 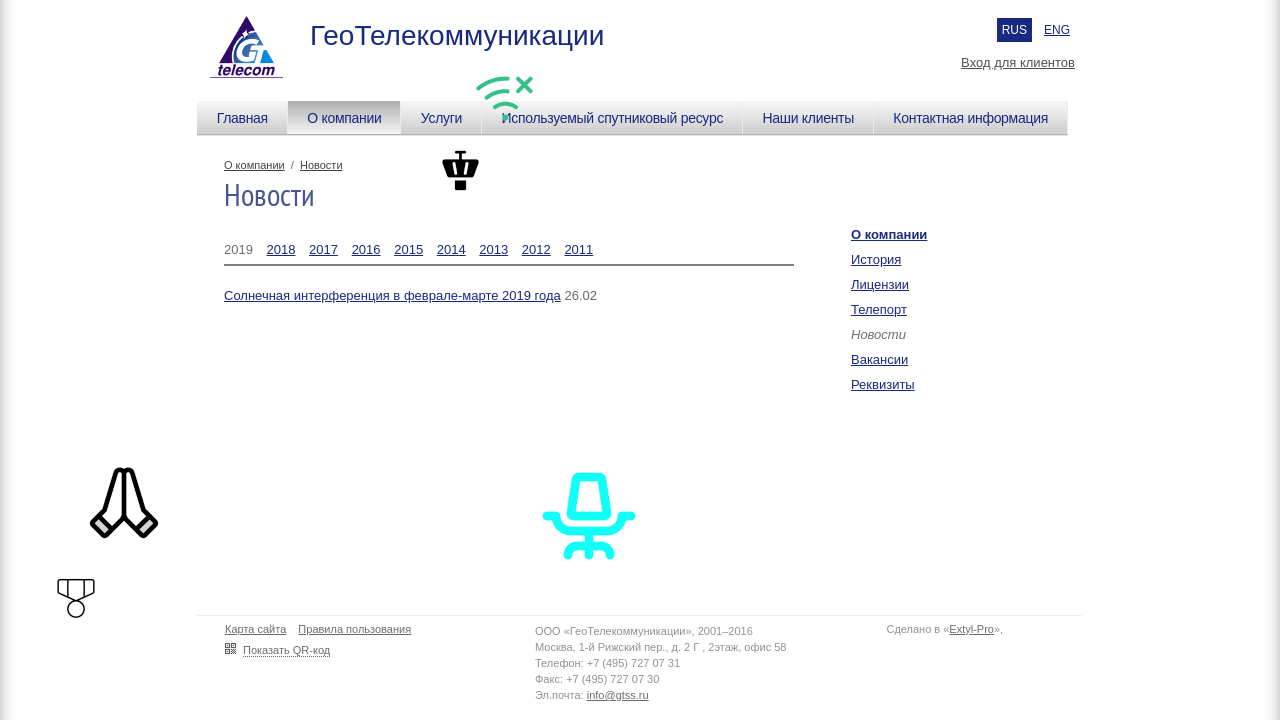 What do you see at coordinates (505, 97) in the screenshot?
I see `indicates no wifi connection available` at bounding box center [505, 97].